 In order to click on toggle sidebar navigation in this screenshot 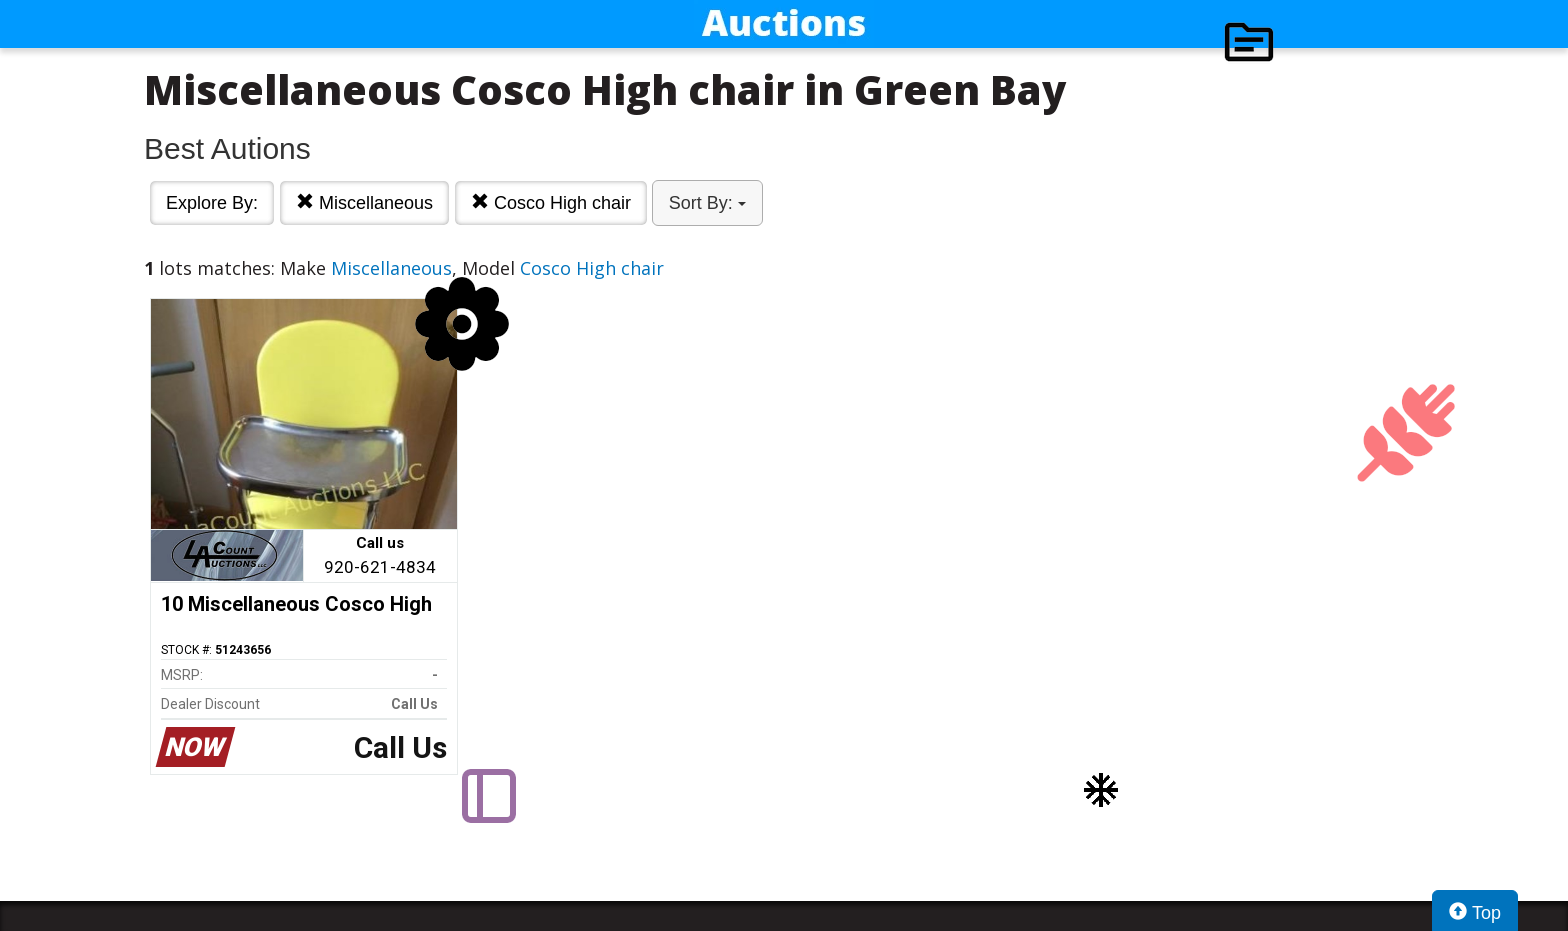, I will do `click(489, 796)`.